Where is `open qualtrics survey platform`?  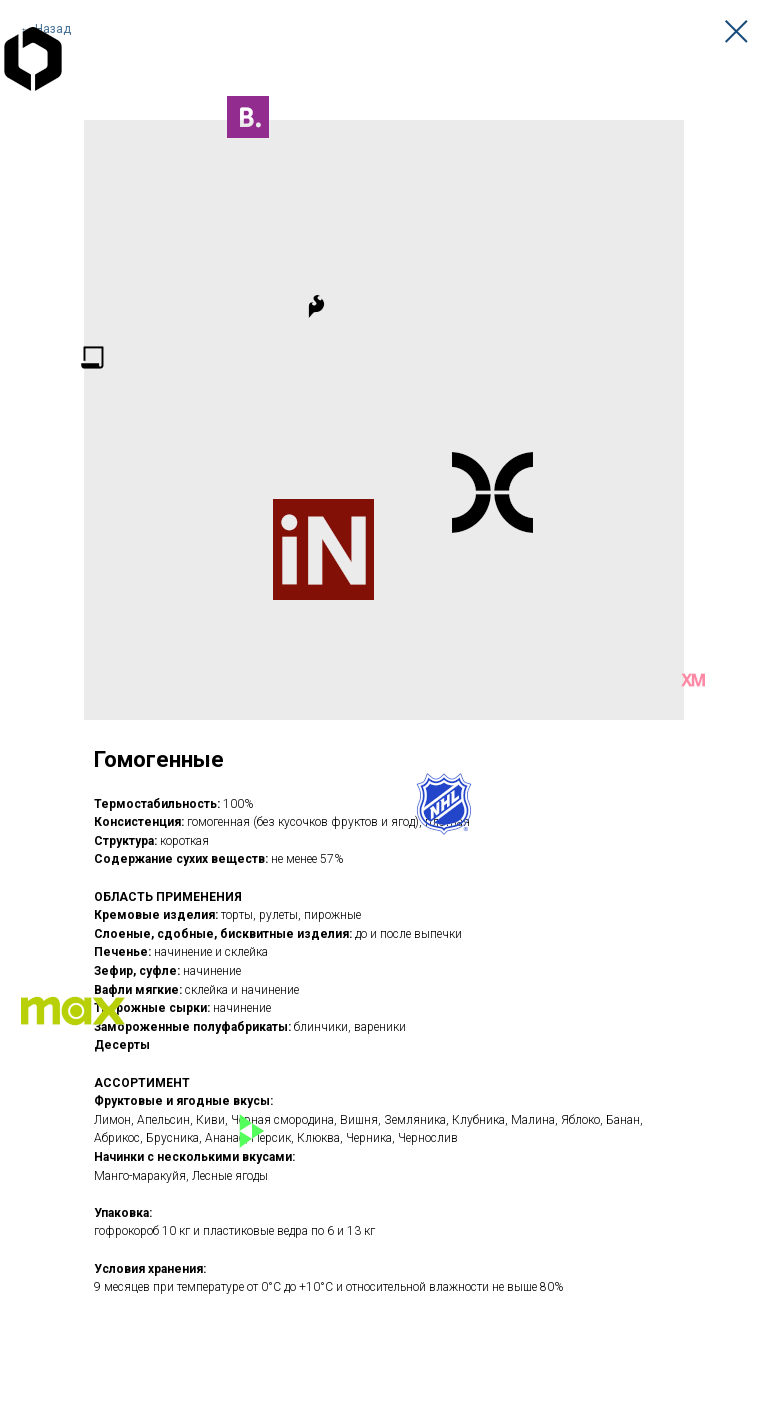
open qualtrics survey platform is located at coordinates (693, 680).